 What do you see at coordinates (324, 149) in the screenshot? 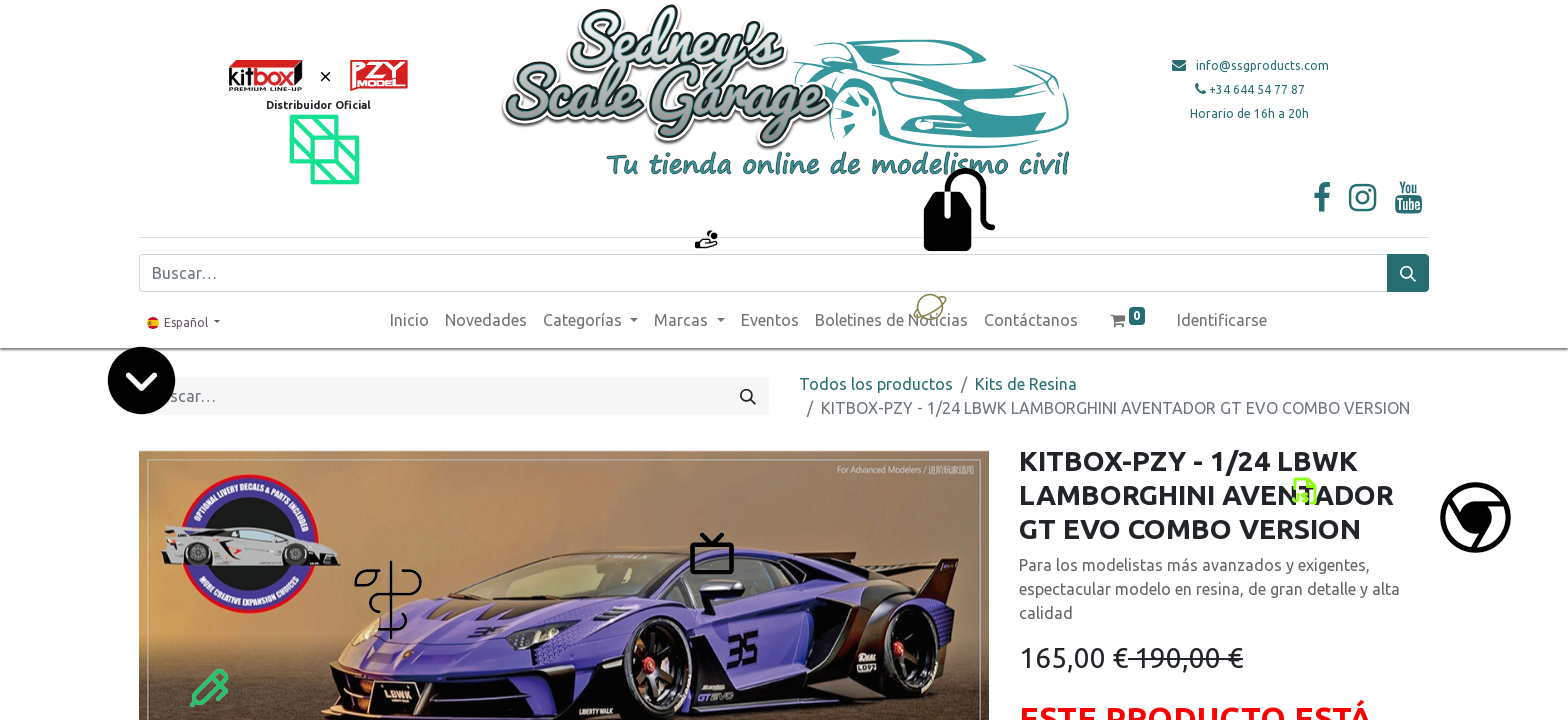
I see `exclude or subtract overlapping shapes in a design tool` at bounding box center [324, 149].